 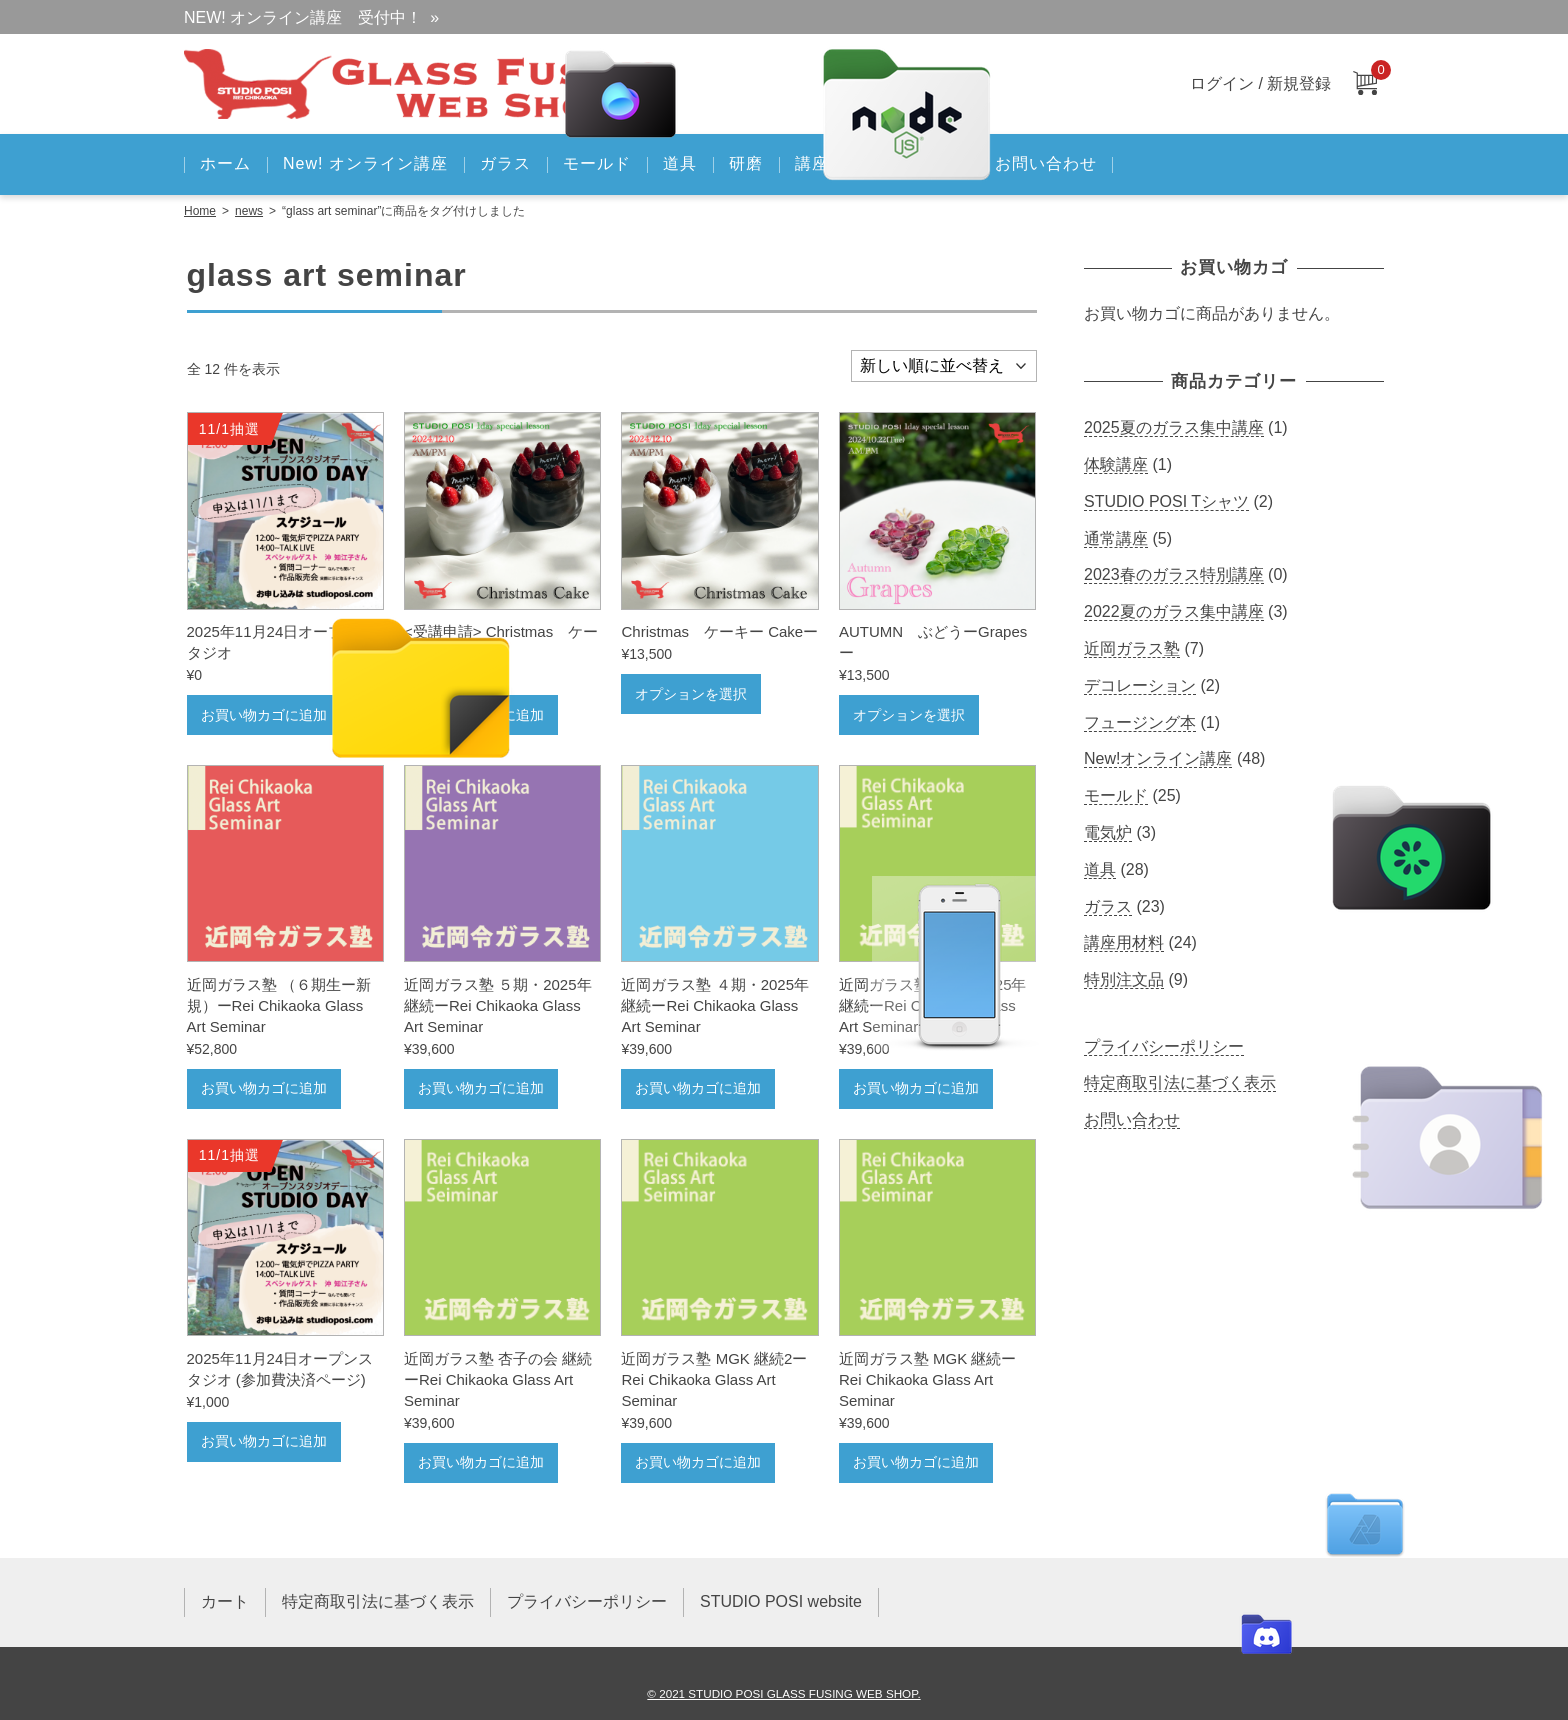 I want to click on open node.js project folder, so click(x=906, y=119).